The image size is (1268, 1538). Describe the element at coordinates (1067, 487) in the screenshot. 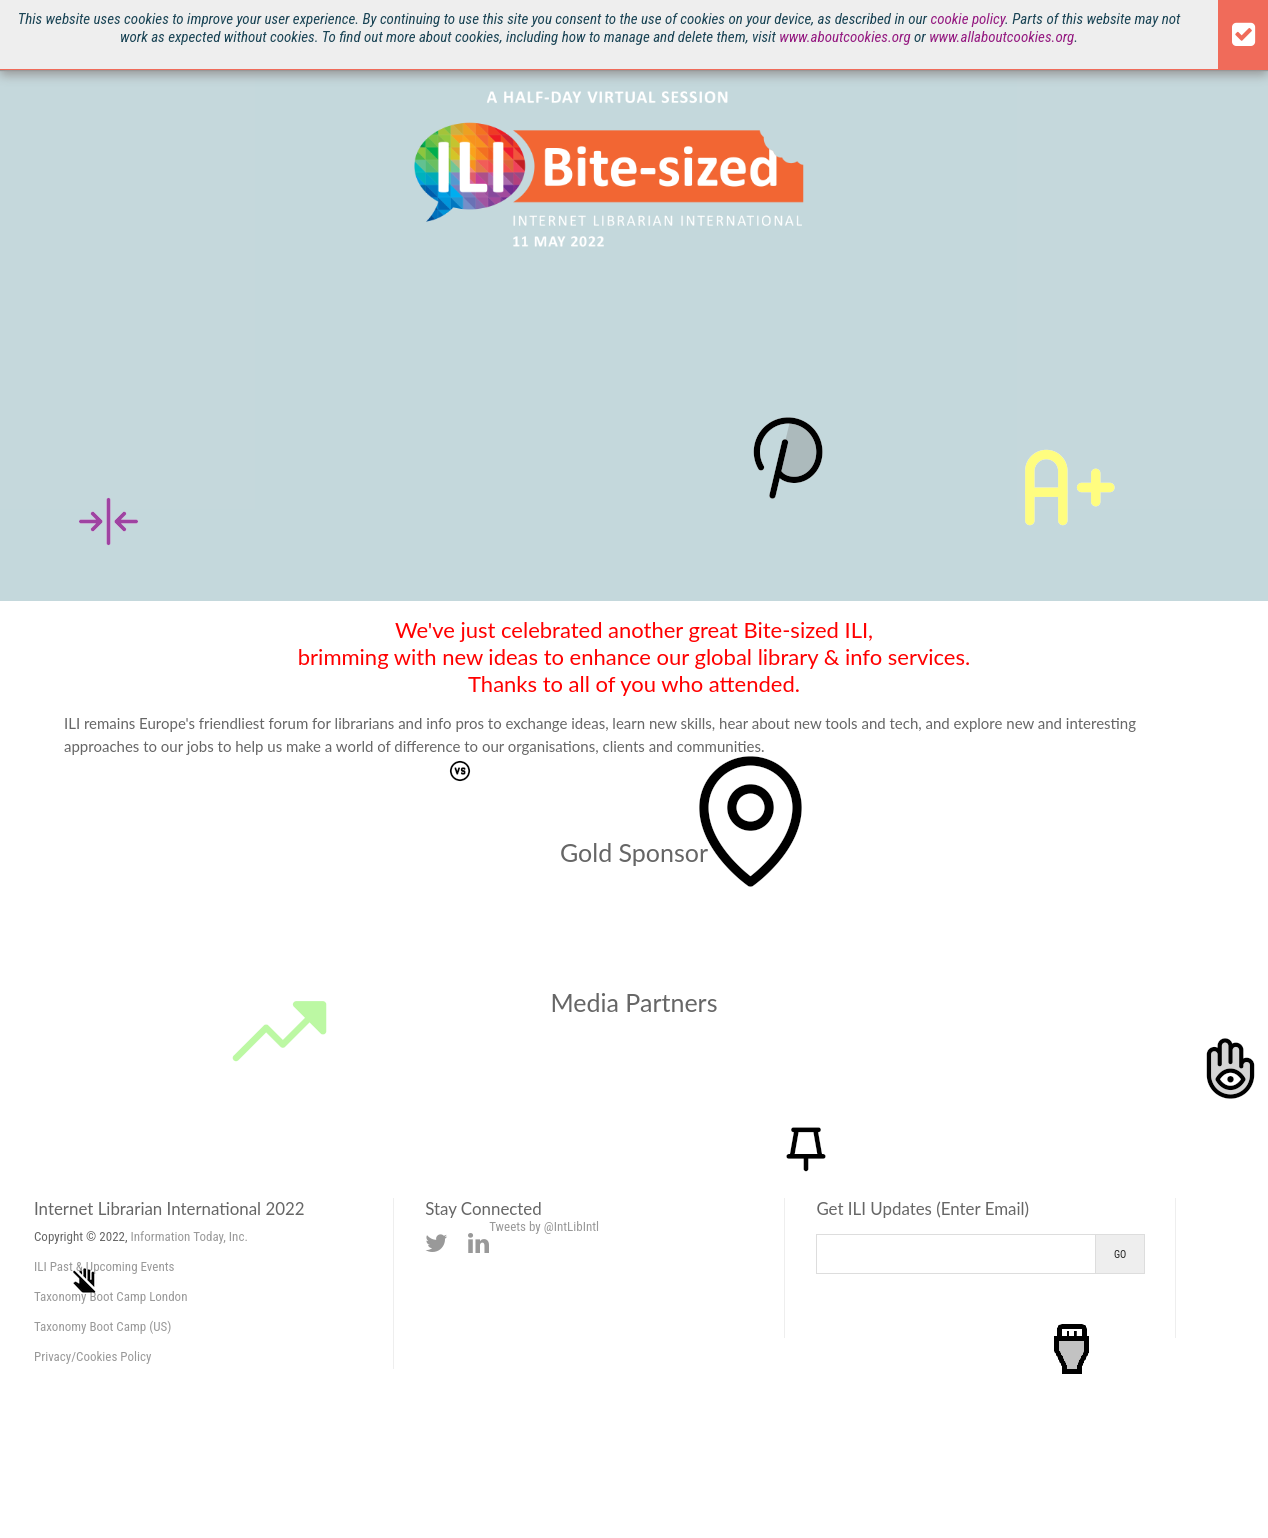

I see `increase text size` at that location.